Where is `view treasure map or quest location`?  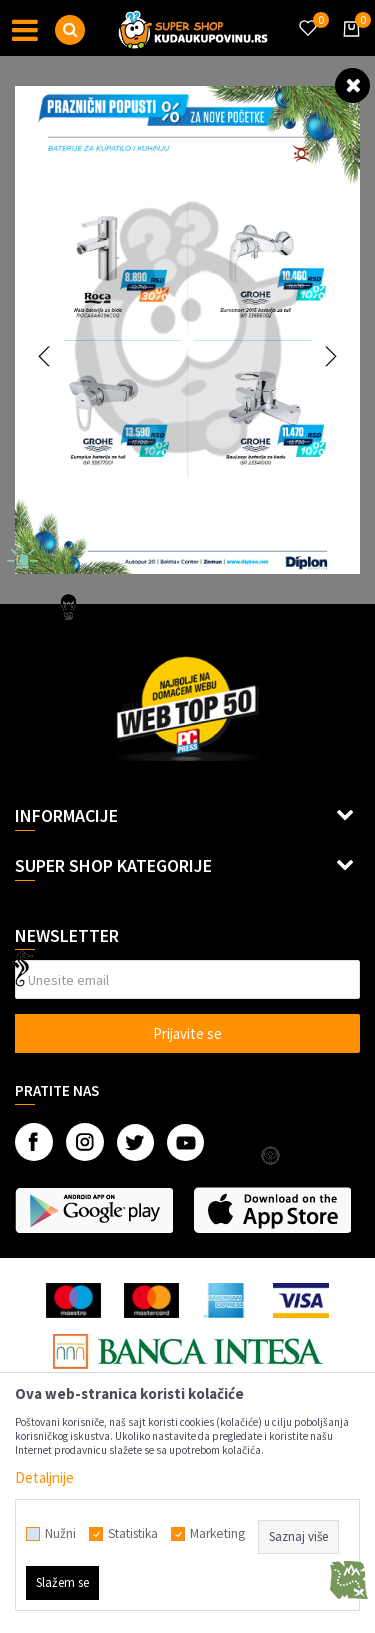
view treasure map or quest location is located at coordinates (349, 1580).